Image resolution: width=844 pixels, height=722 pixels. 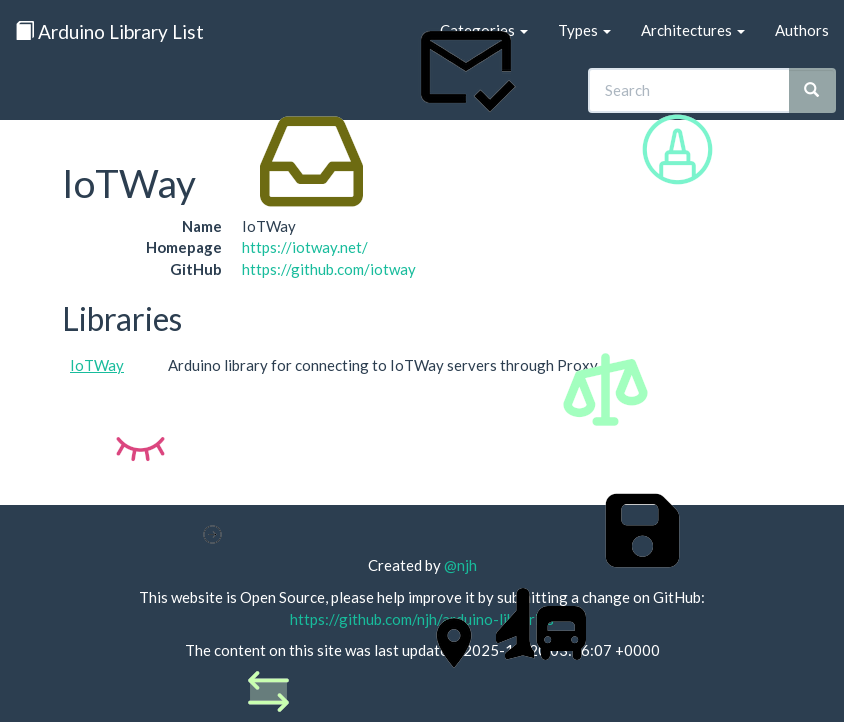 I want to click on hide password or sensitive content, so click(x=140, y=444).